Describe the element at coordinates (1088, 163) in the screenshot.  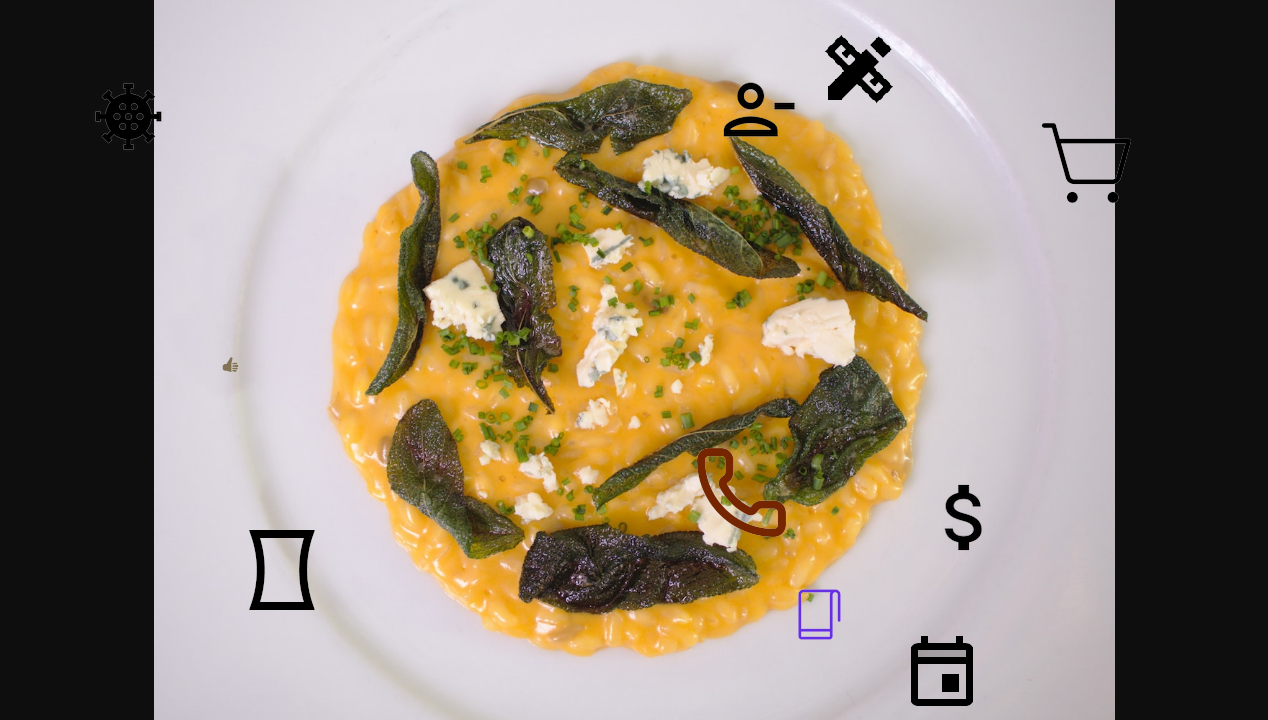
I see `view your shopping cart` at that location.